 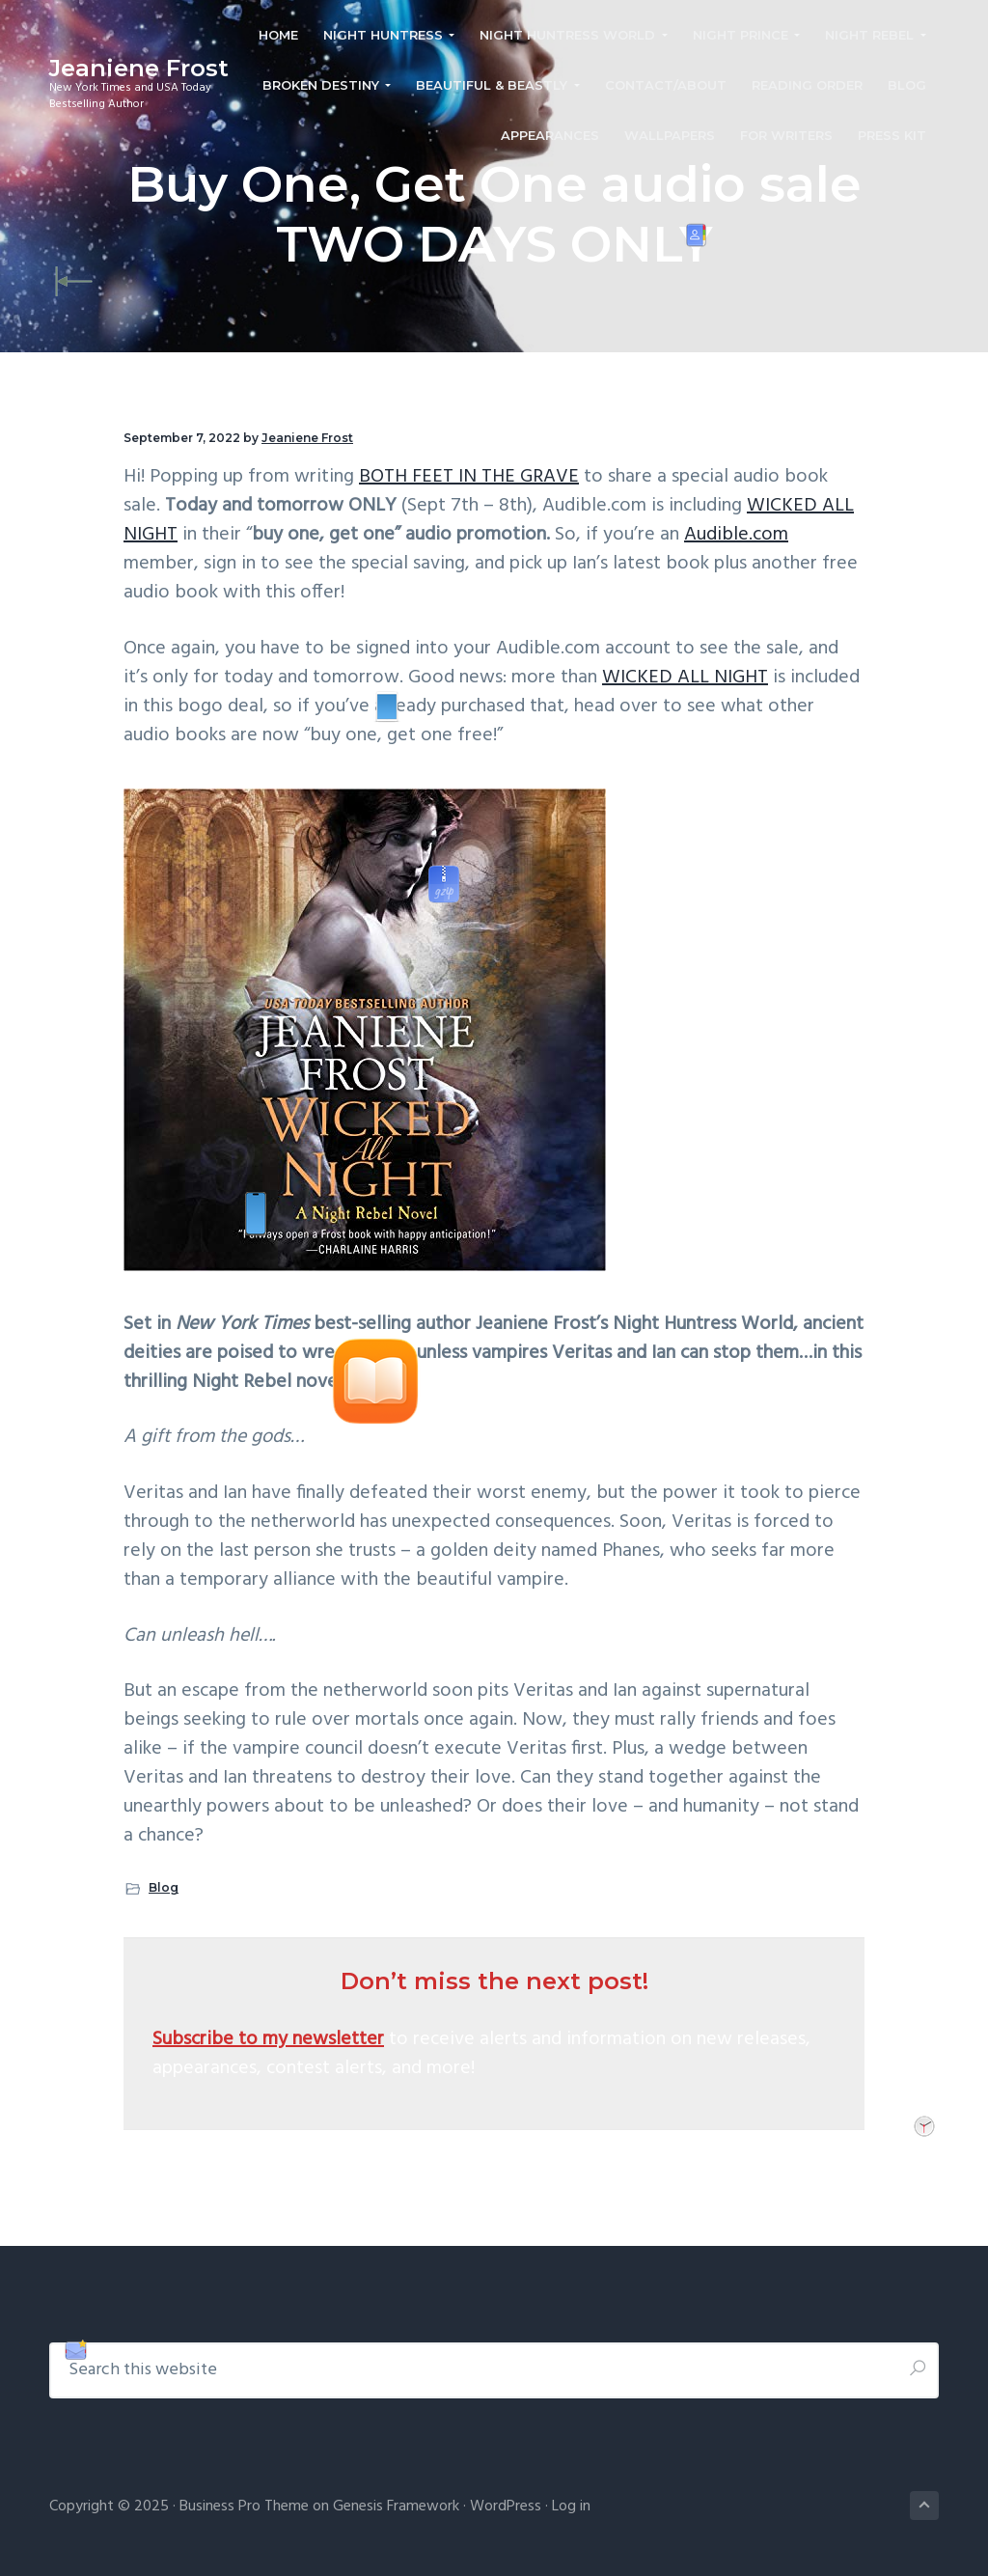 I want to click on a gzip compressed archive file, so click(x=444, y=884).